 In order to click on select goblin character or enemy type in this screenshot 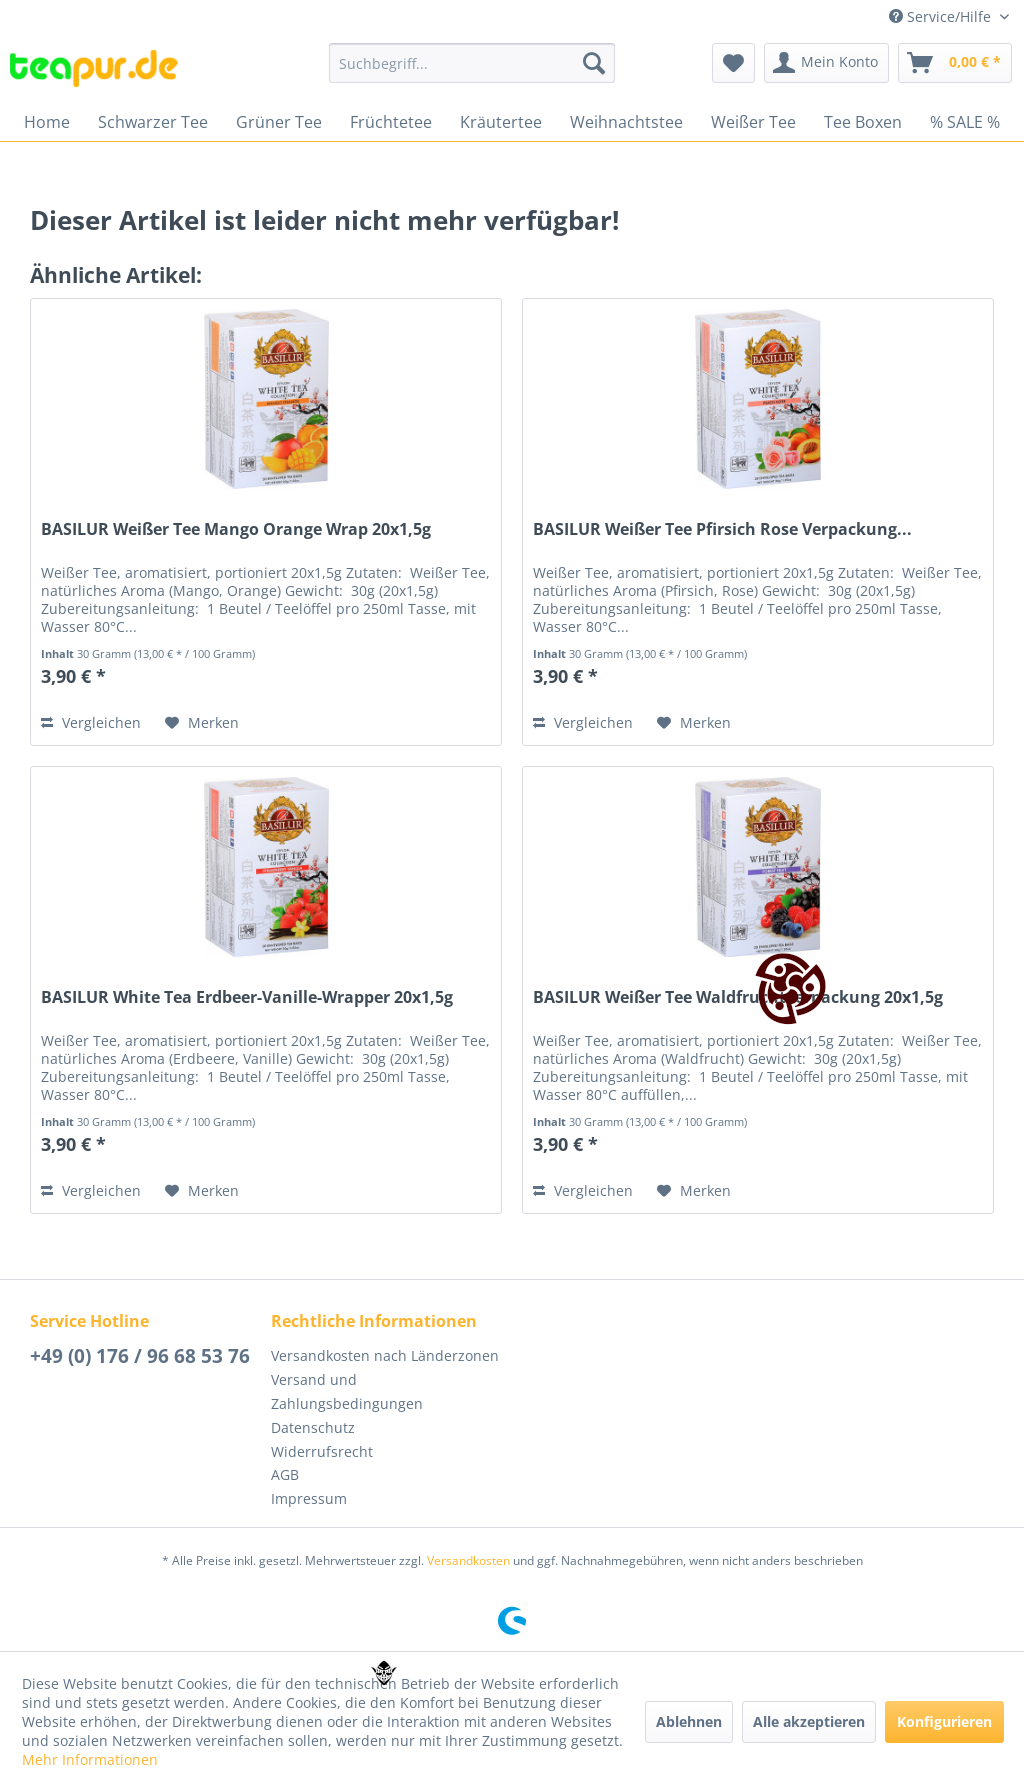, I will do `click(384, 1673)`.